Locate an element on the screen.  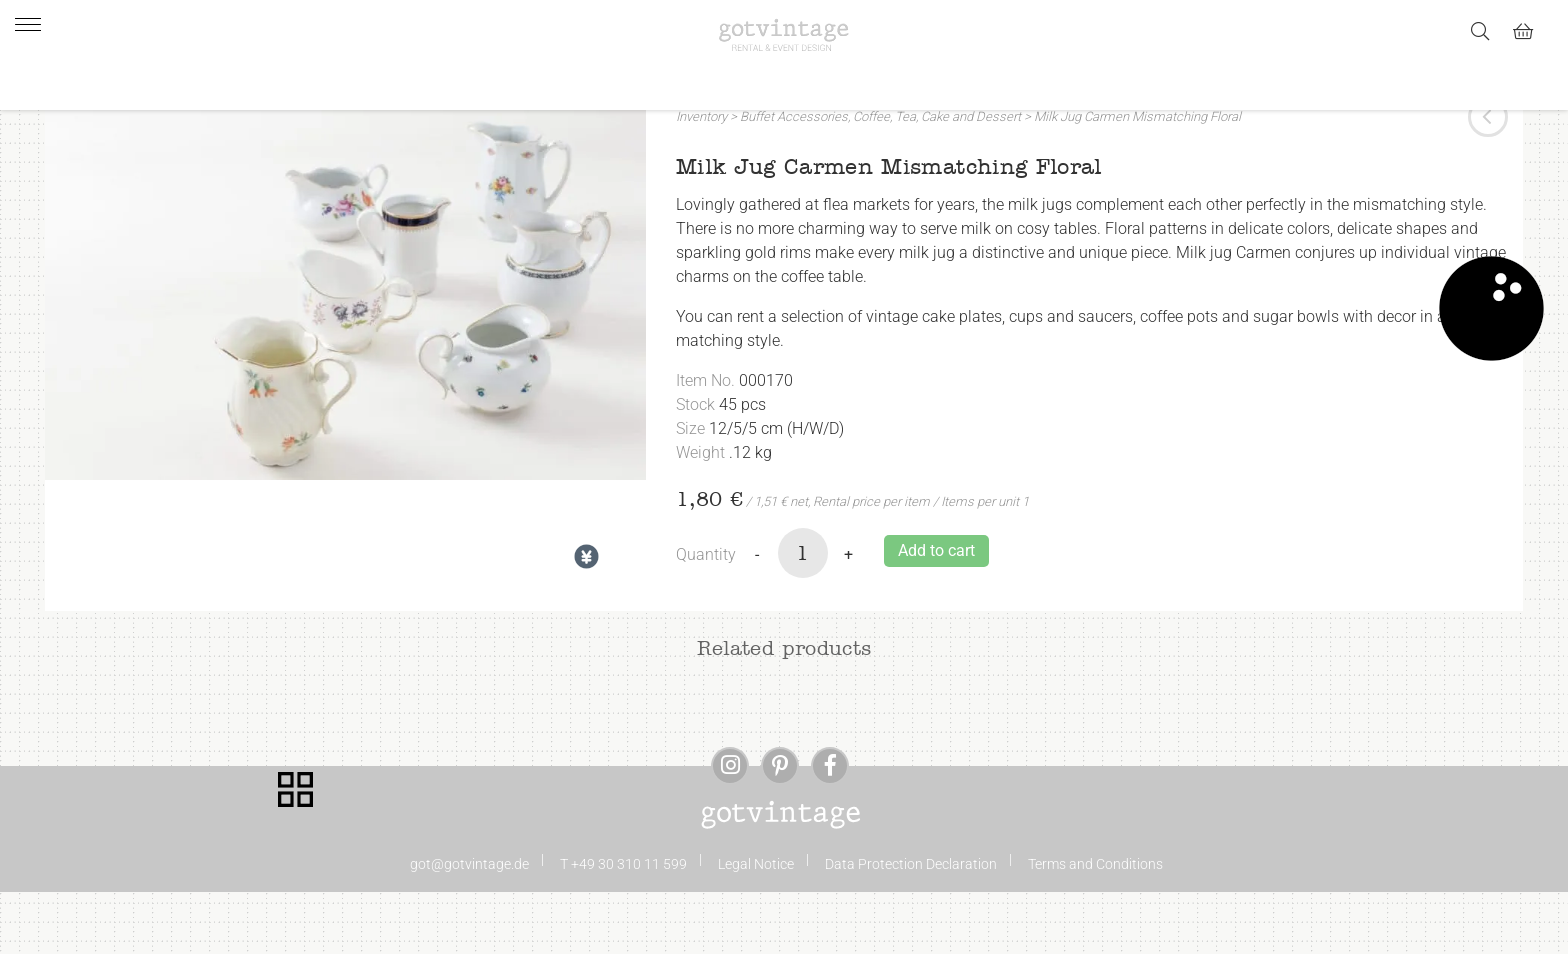
view balance in japanese yen is located at coordinates (586, 556).